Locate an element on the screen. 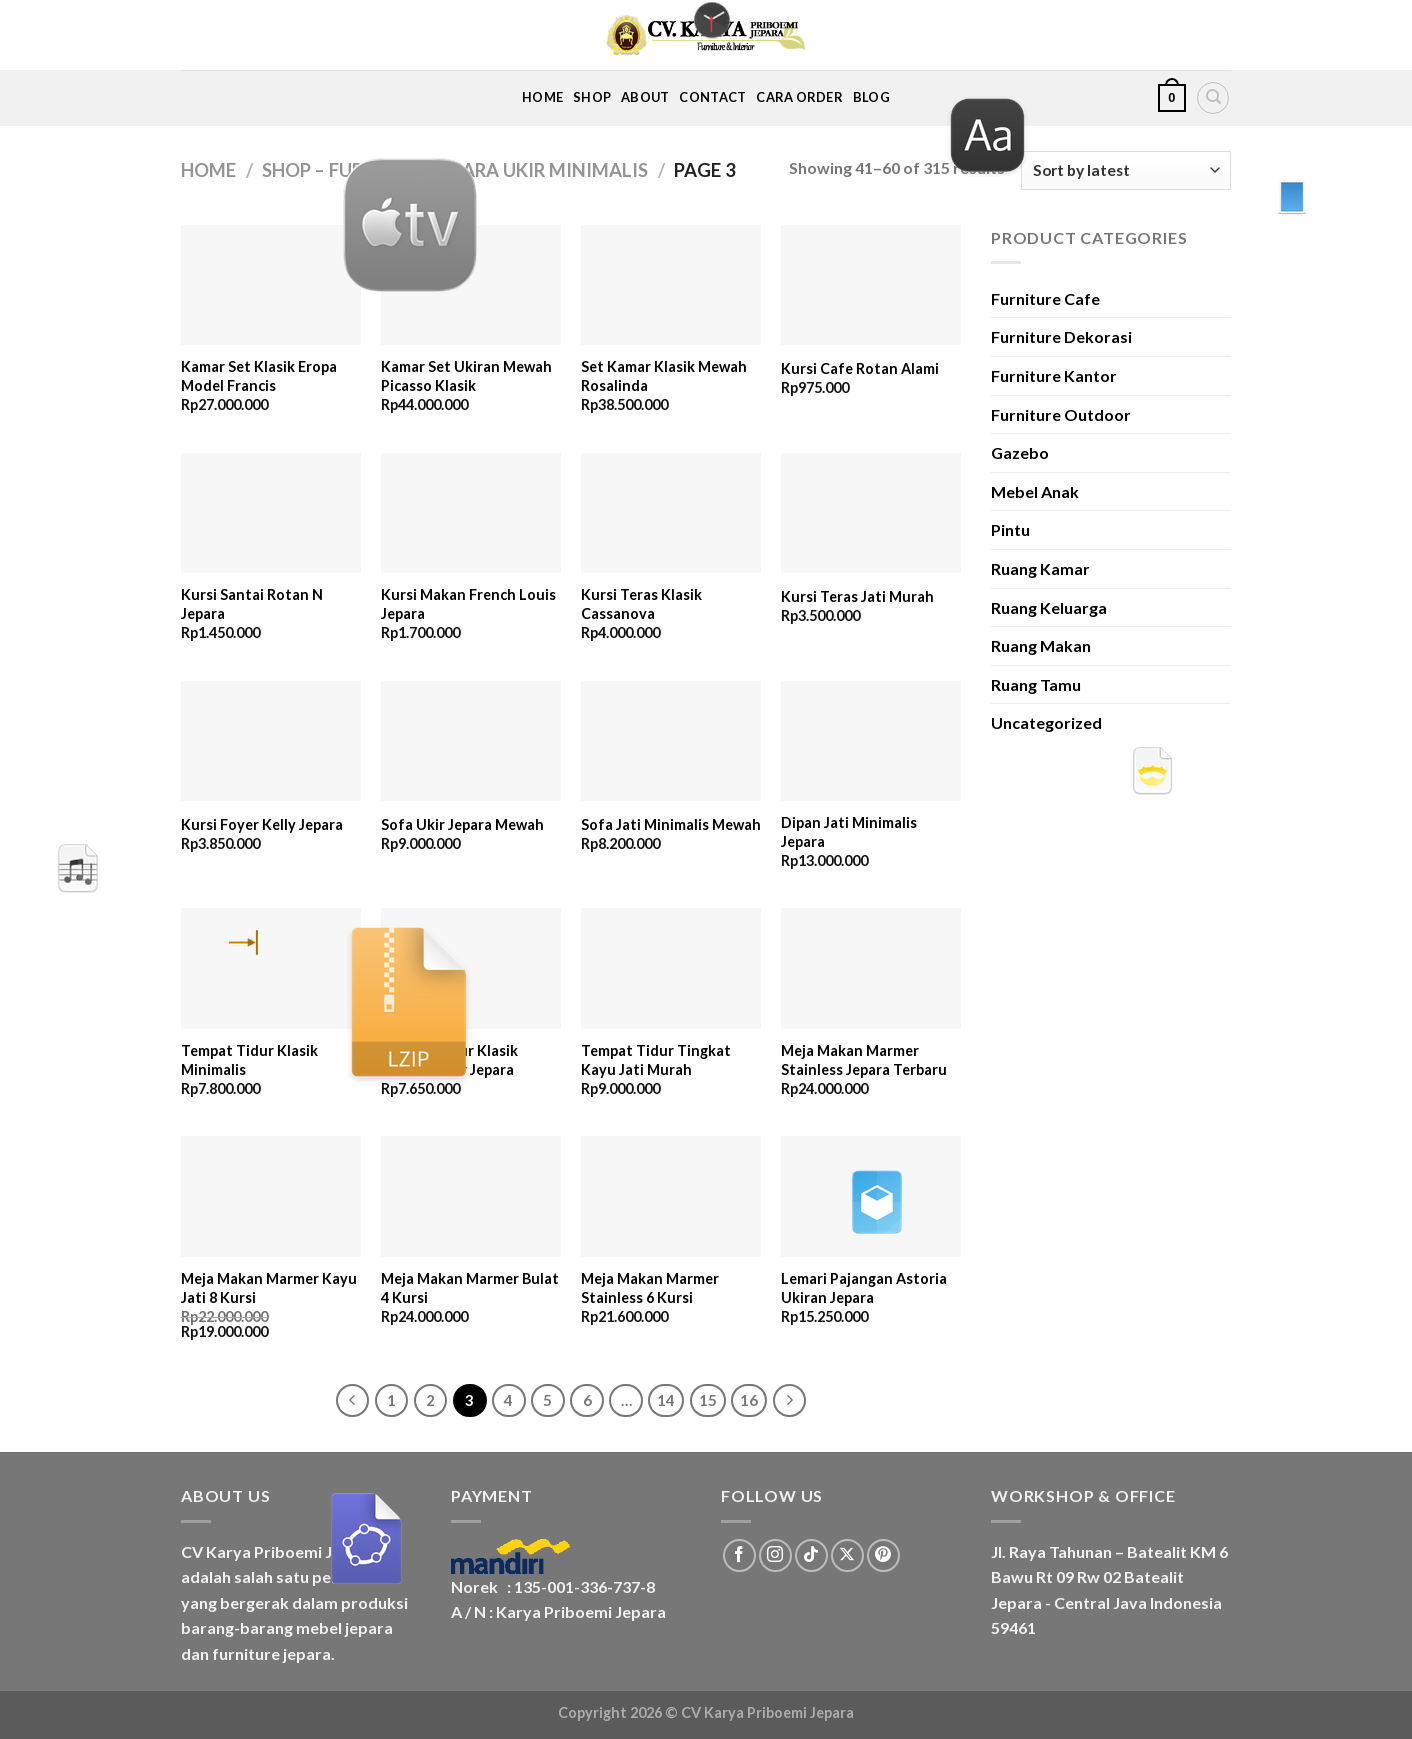  iPad Pro with cellular connectivity is located at coordinates (1292, 197).